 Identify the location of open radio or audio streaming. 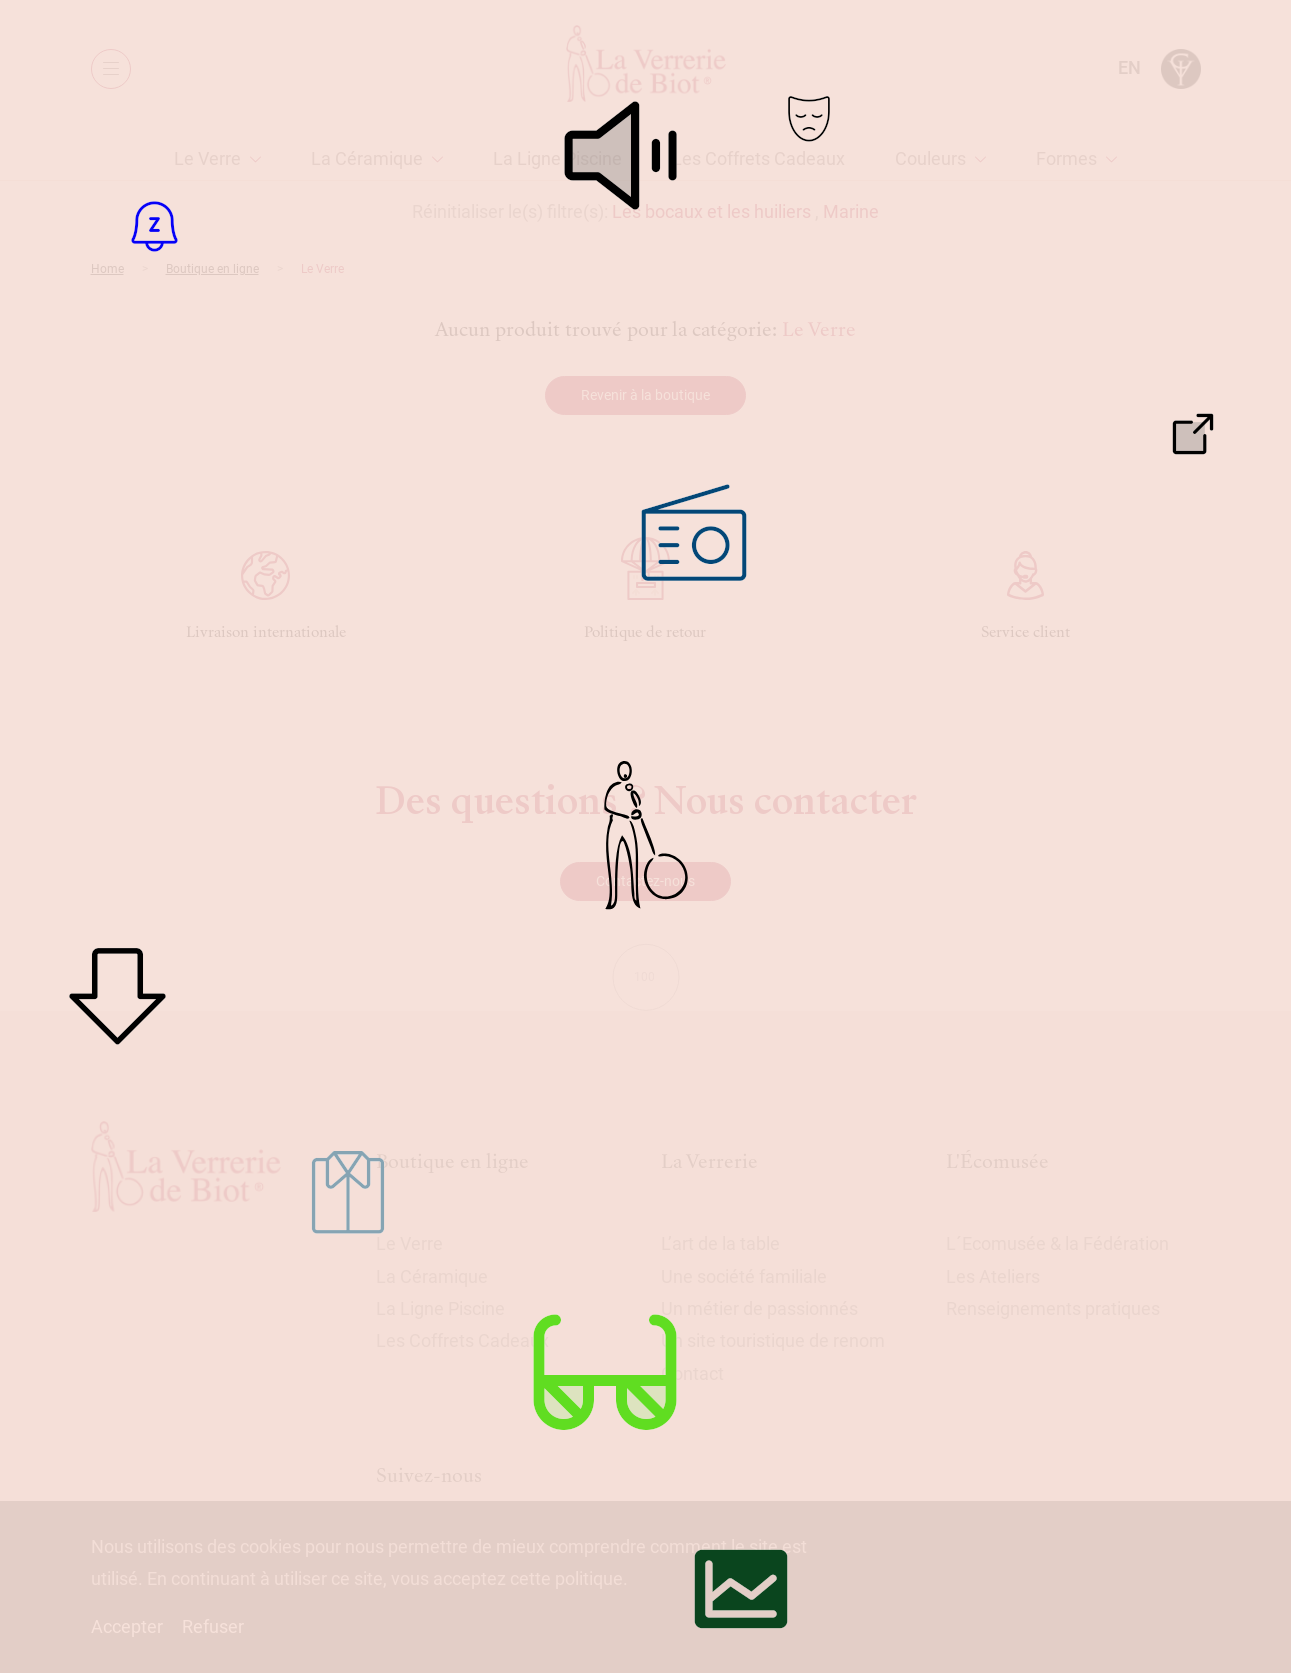
(694, 541).